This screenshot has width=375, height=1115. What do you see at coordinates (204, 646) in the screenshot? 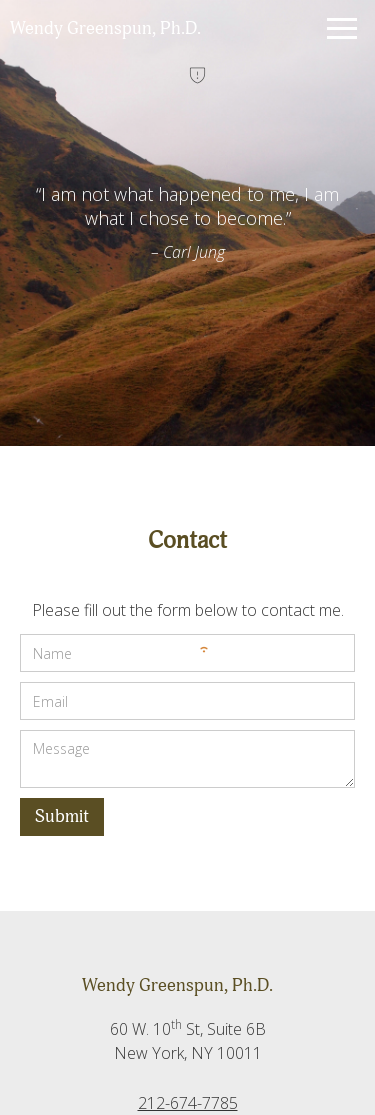
I see `indicates weak wifi signal strength` at bounding box center [204, 646].